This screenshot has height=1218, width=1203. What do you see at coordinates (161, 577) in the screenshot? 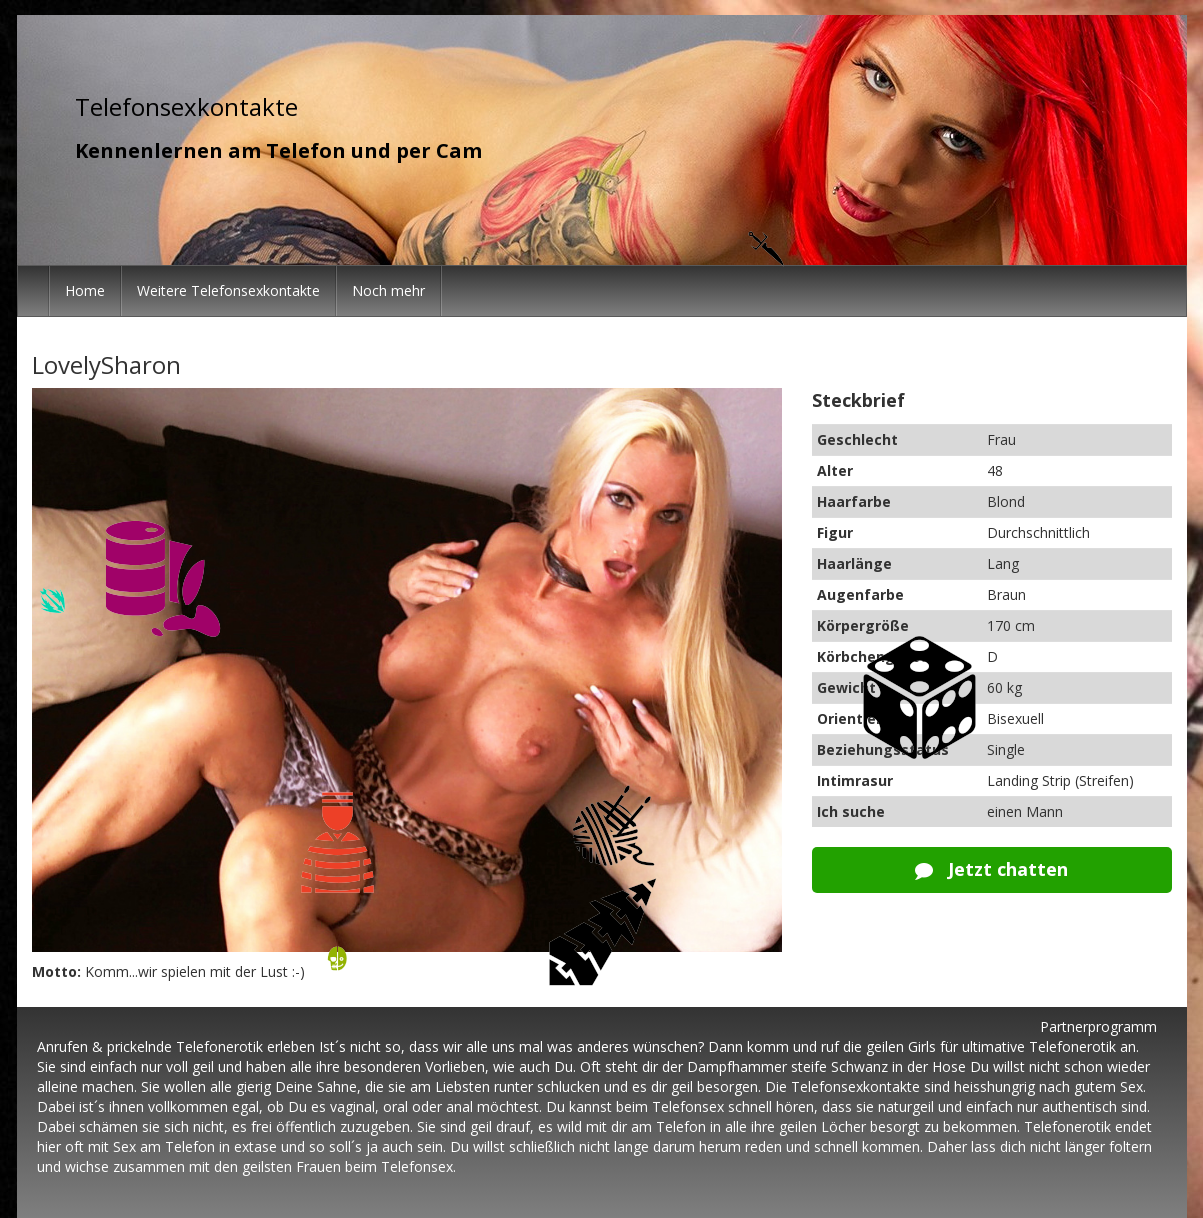
I see `indicates a leaking or damaged container` at bounding box center [161, 577].